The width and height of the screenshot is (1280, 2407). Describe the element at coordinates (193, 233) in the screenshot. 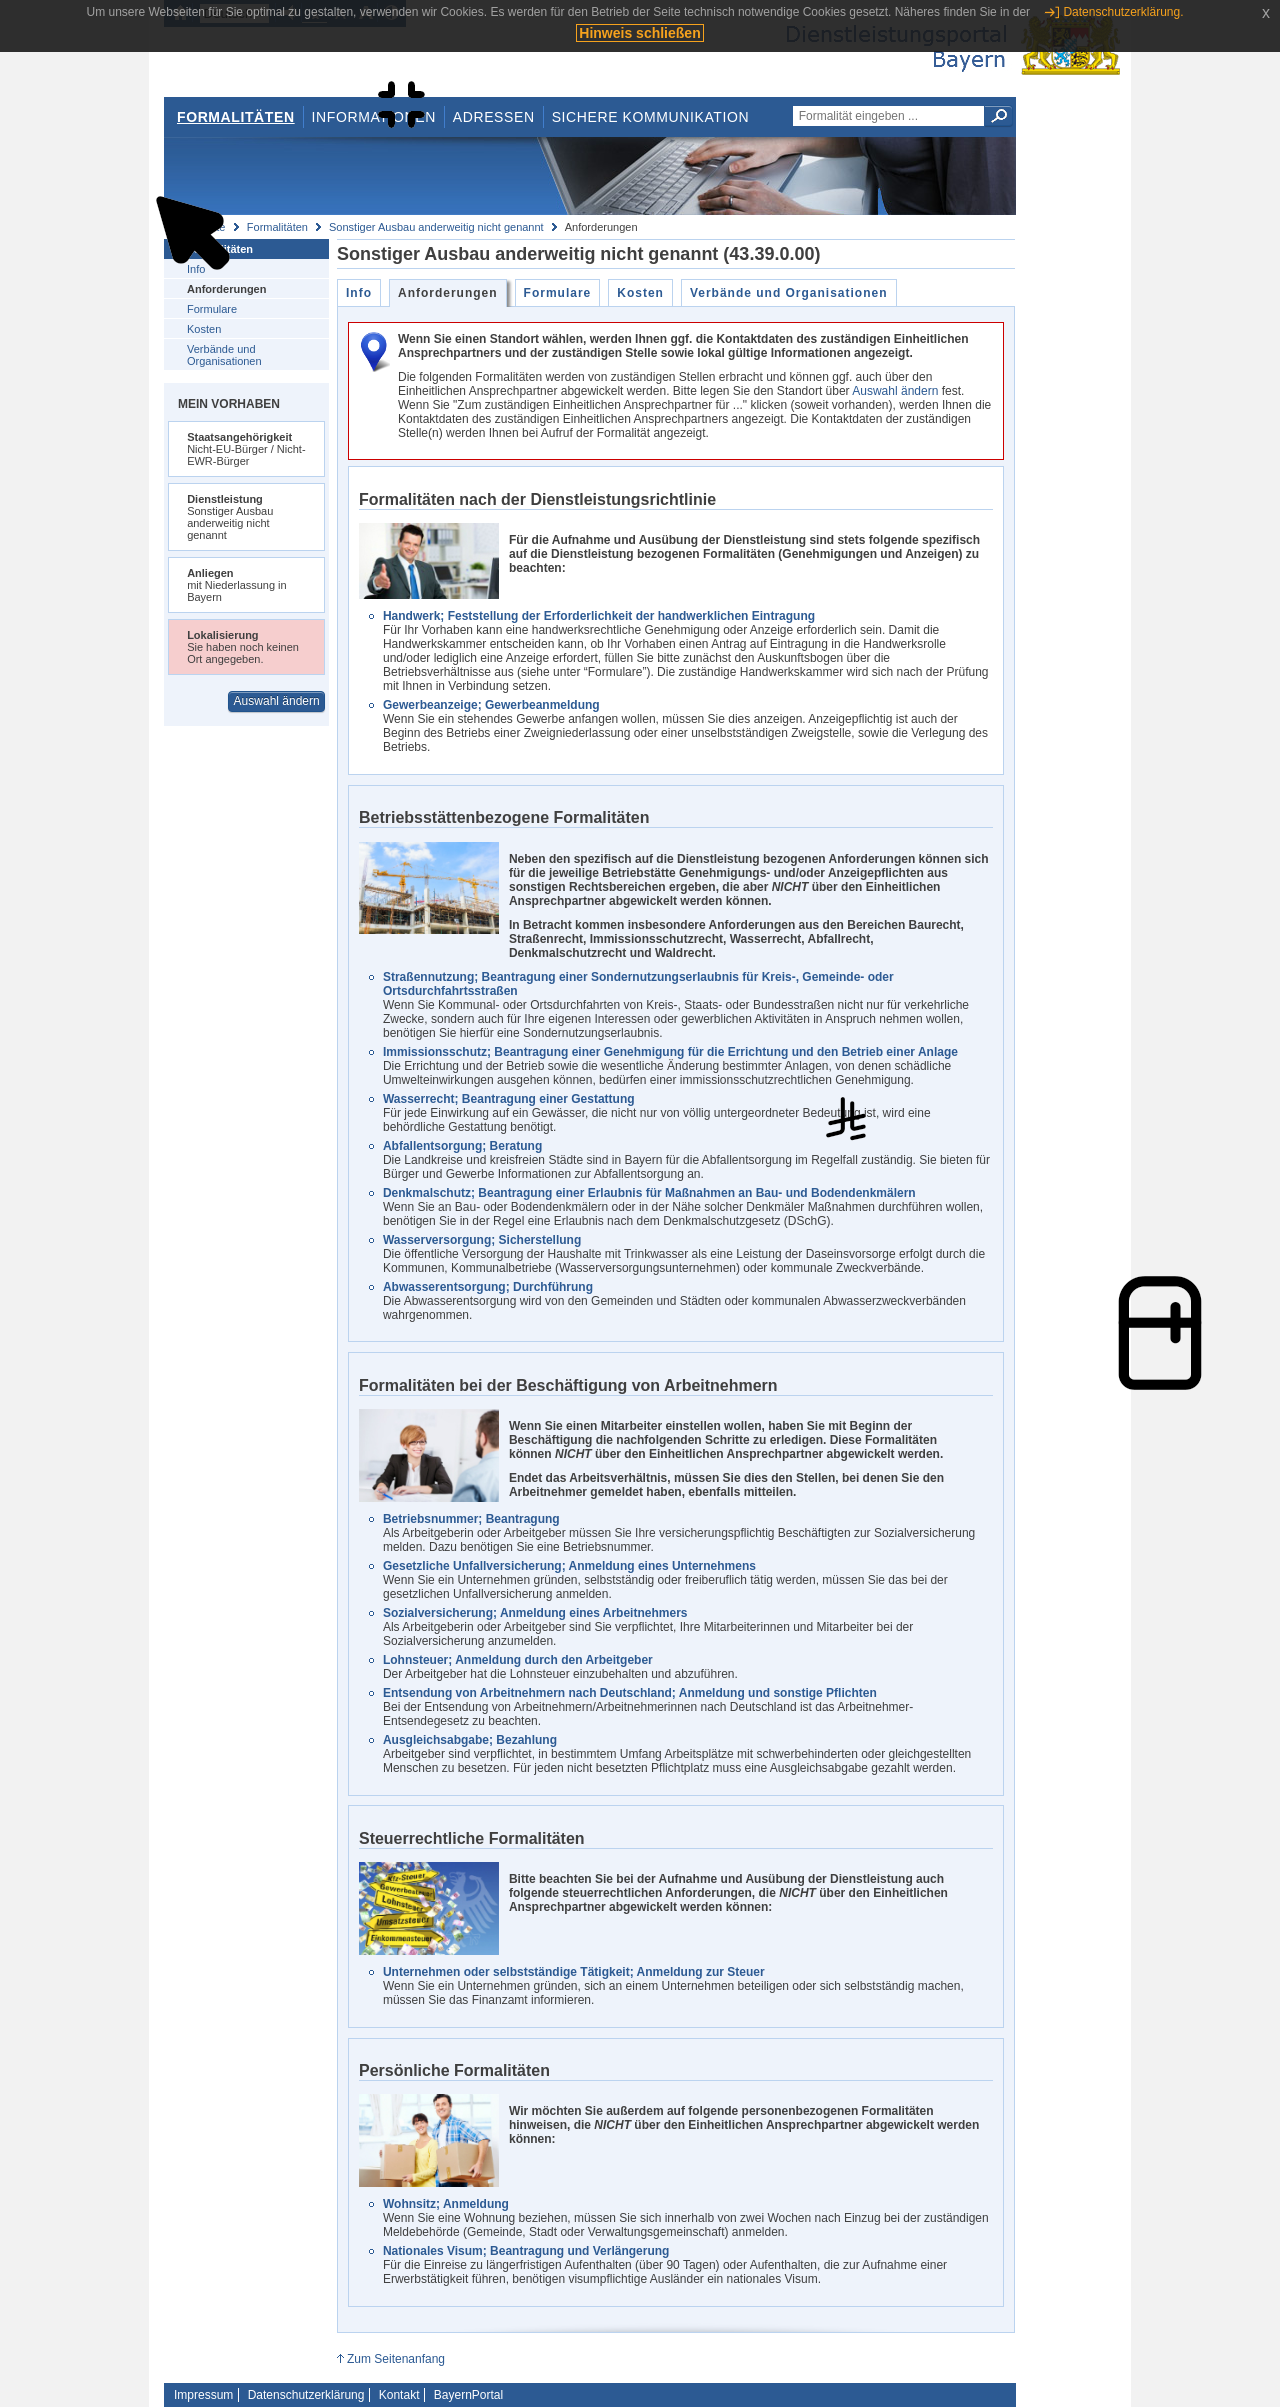

I see `cursor indicating selection mode` at that location.